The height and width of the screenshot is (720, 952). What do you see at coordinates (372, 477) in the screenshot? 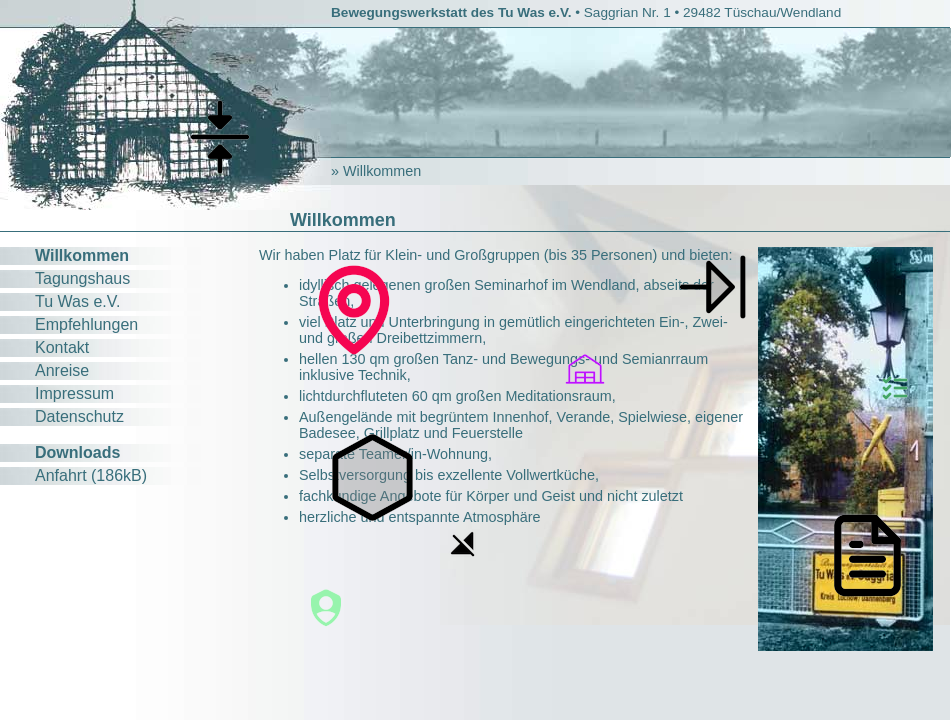
I see `generic shape or container element` at bounding box center [372, 477].